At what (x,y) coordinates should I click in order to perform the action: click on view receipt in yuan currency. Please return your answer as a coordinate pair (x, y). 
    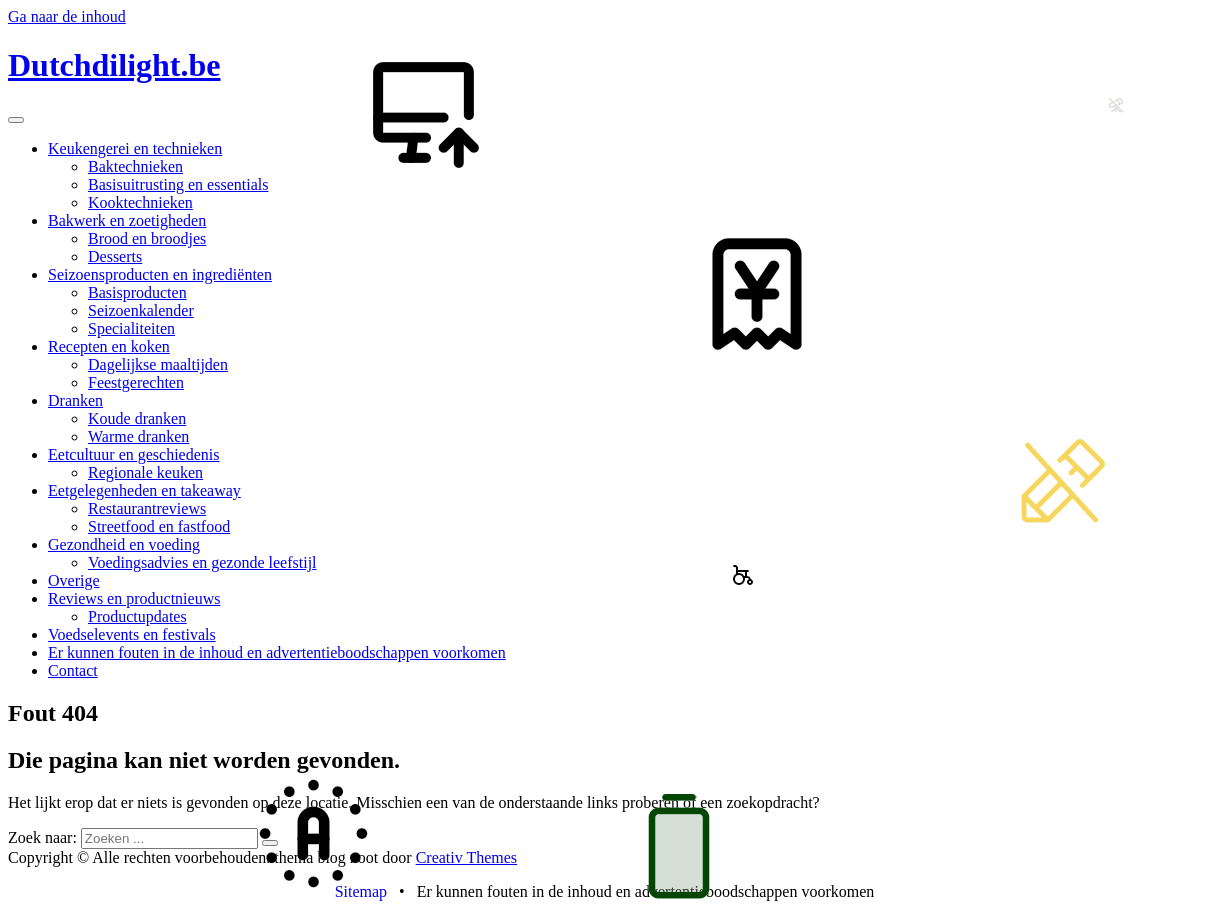
    Looking at the image, I should click on (757, 294).